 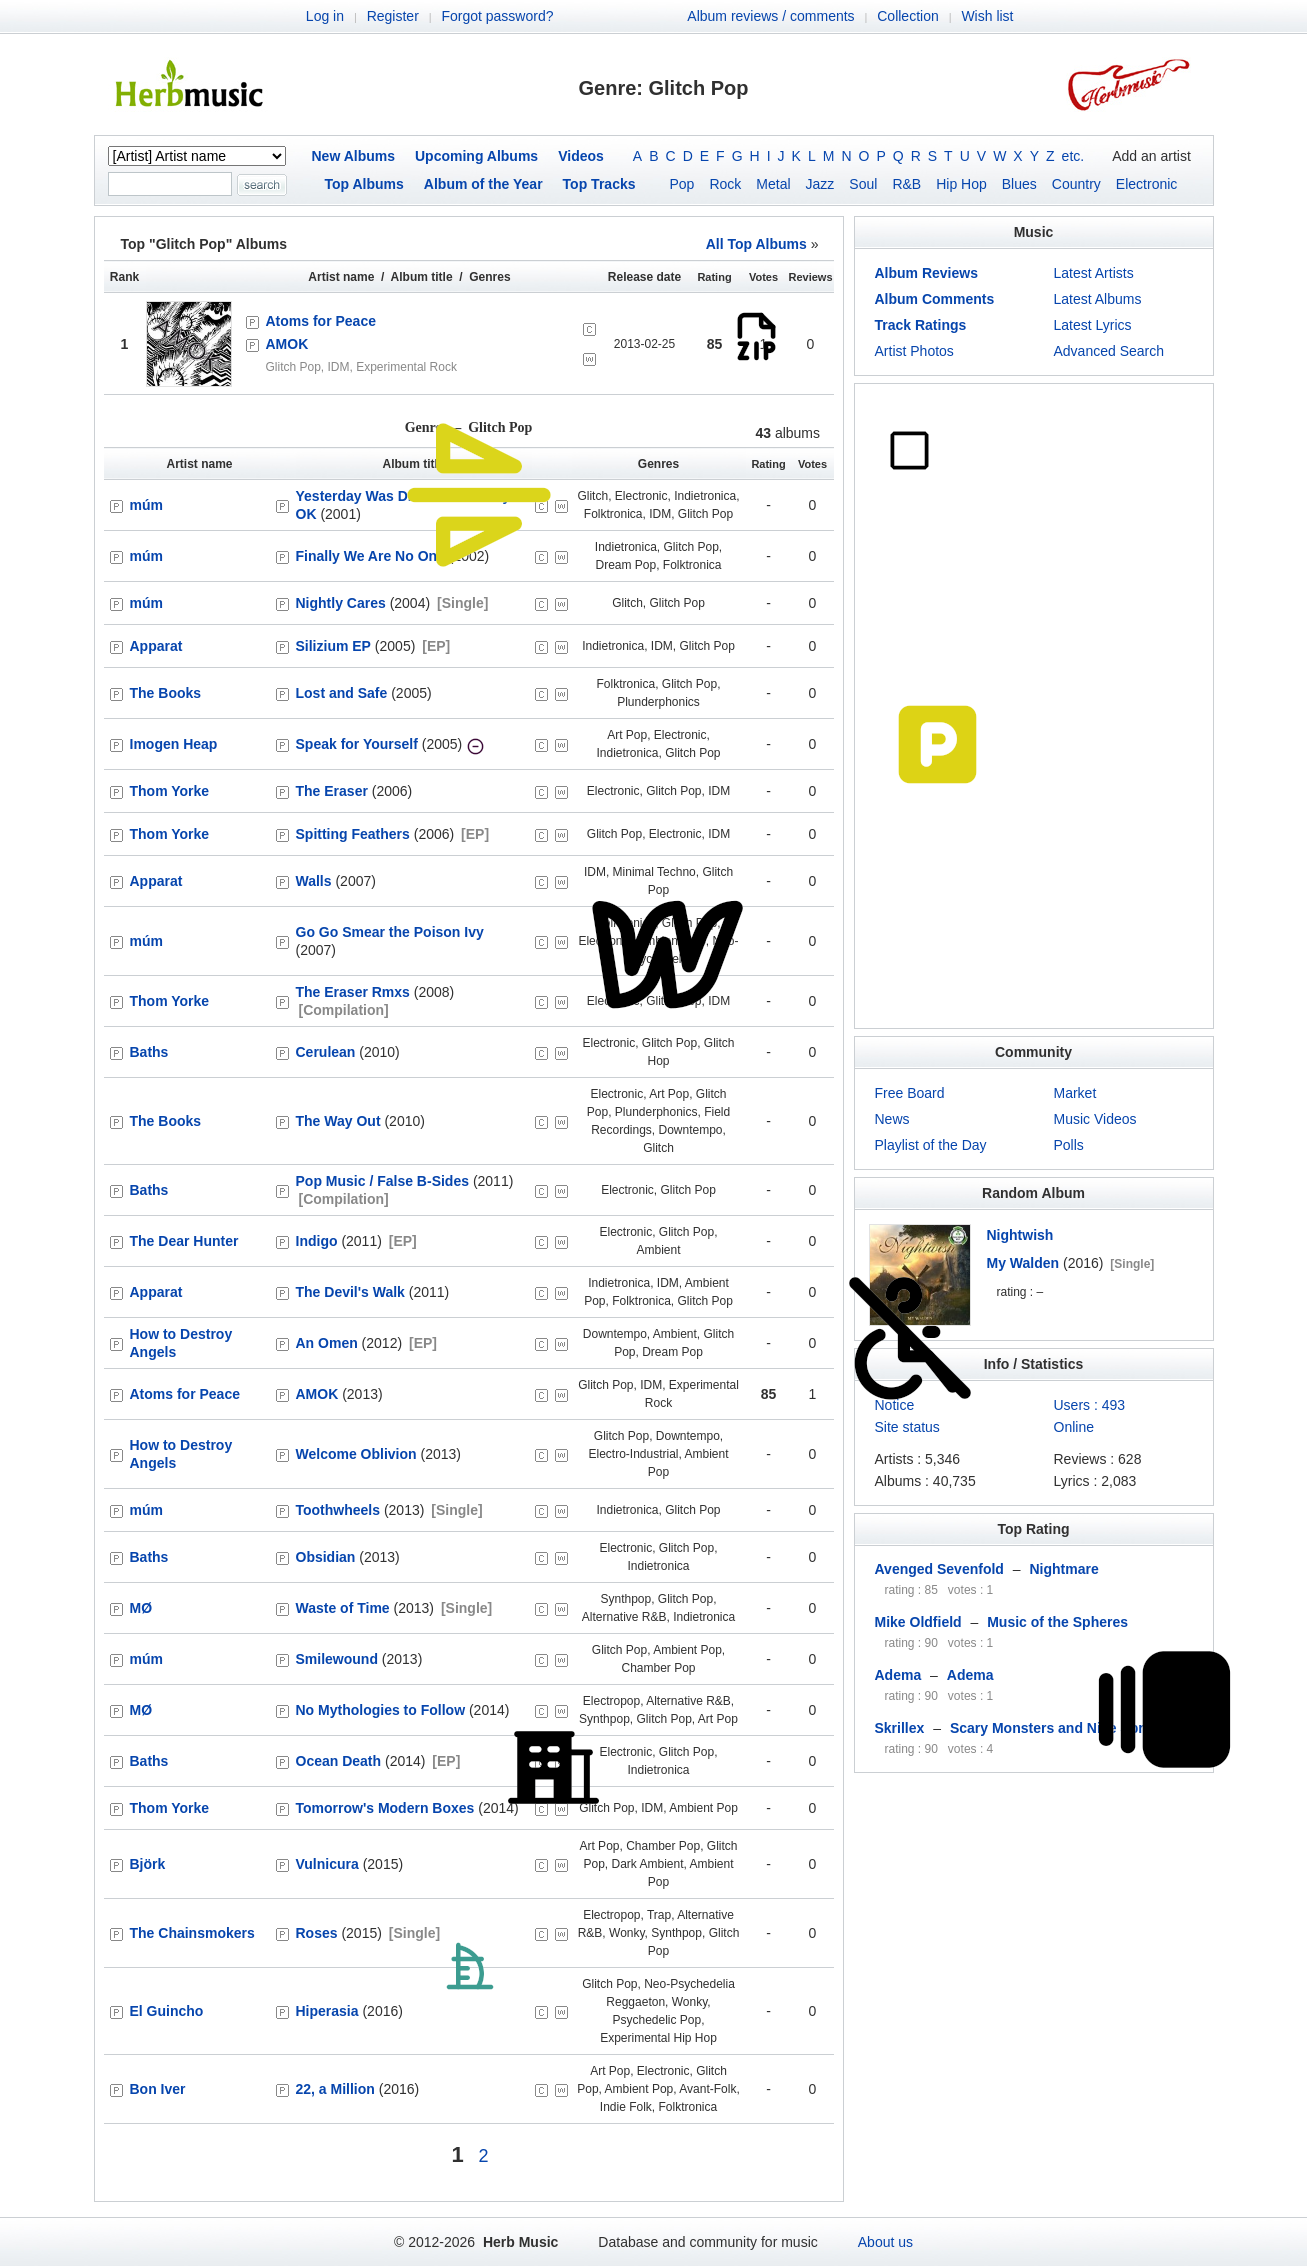 What do you see at coordinates (550, 1767) in the screenshot?
I see `view office or workplace location` at bounding box center [550, 1767].